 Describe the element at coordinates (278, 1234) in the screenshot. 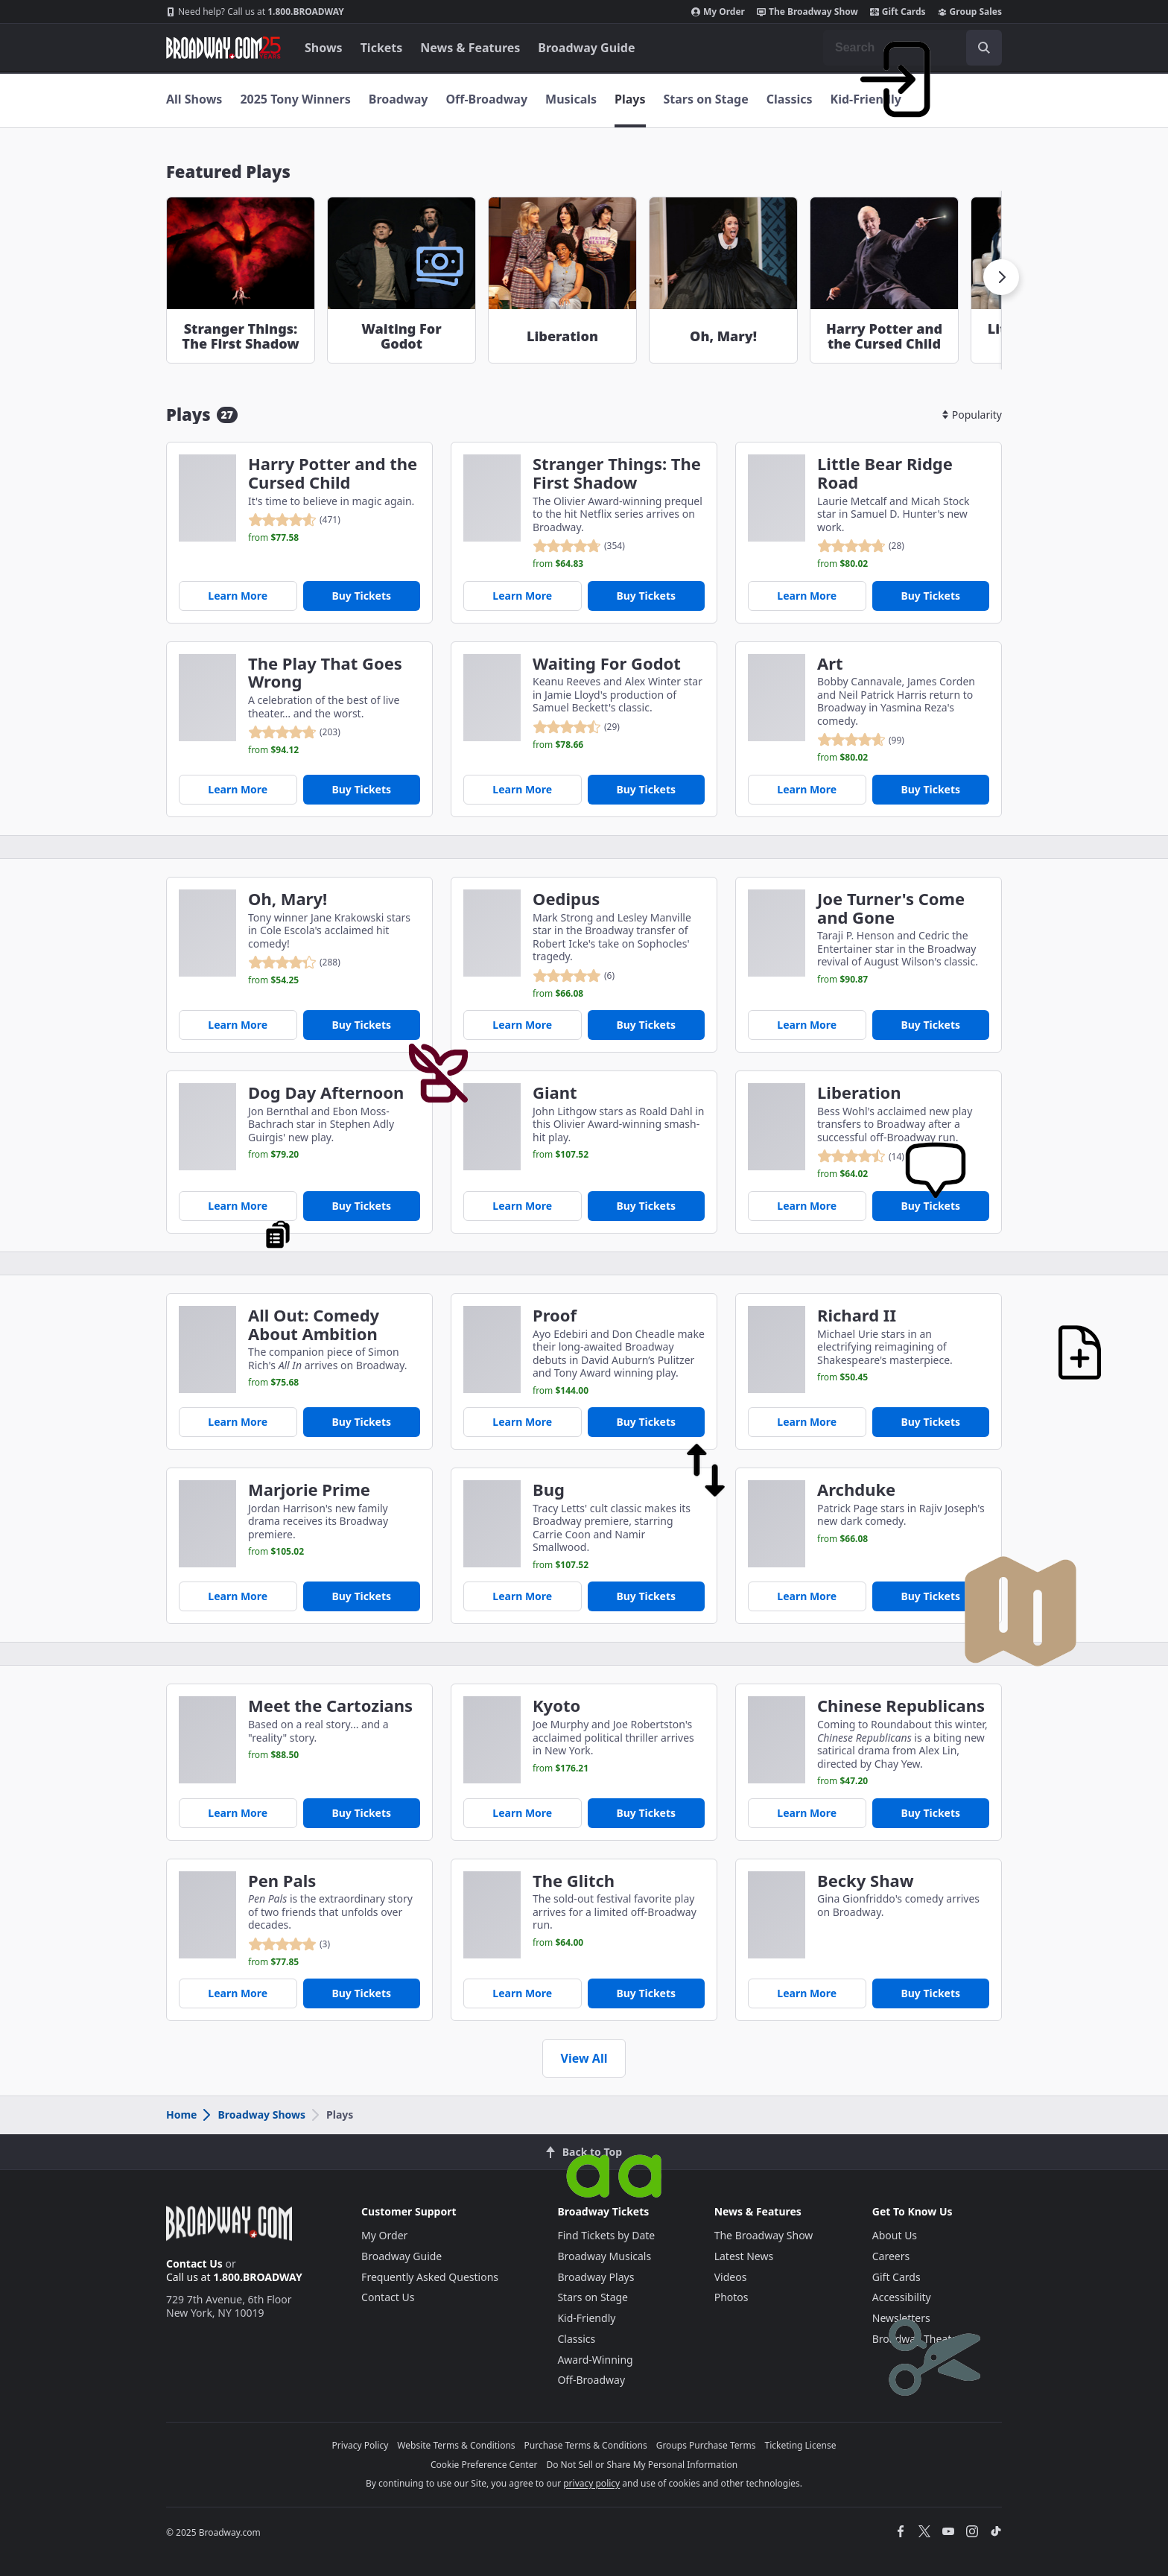

I see `view clipboard with list items` at that location.